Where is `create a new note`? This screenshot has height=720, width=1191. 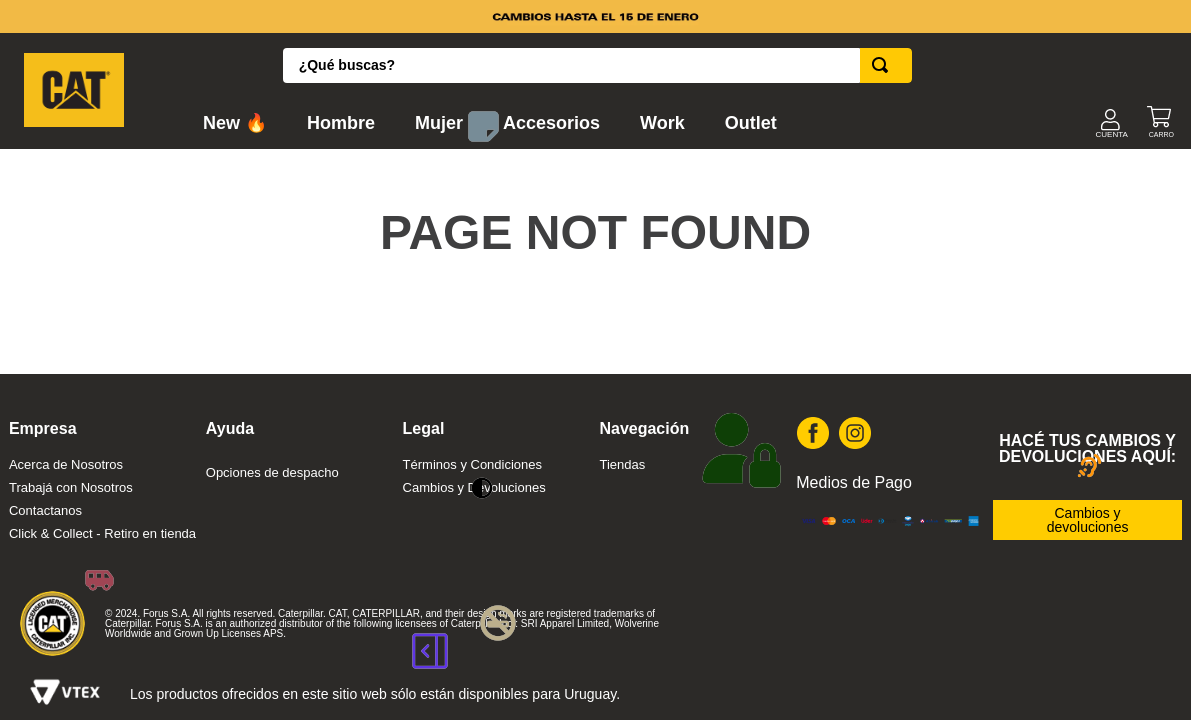
create a new note is located at coordinates (483, 126).